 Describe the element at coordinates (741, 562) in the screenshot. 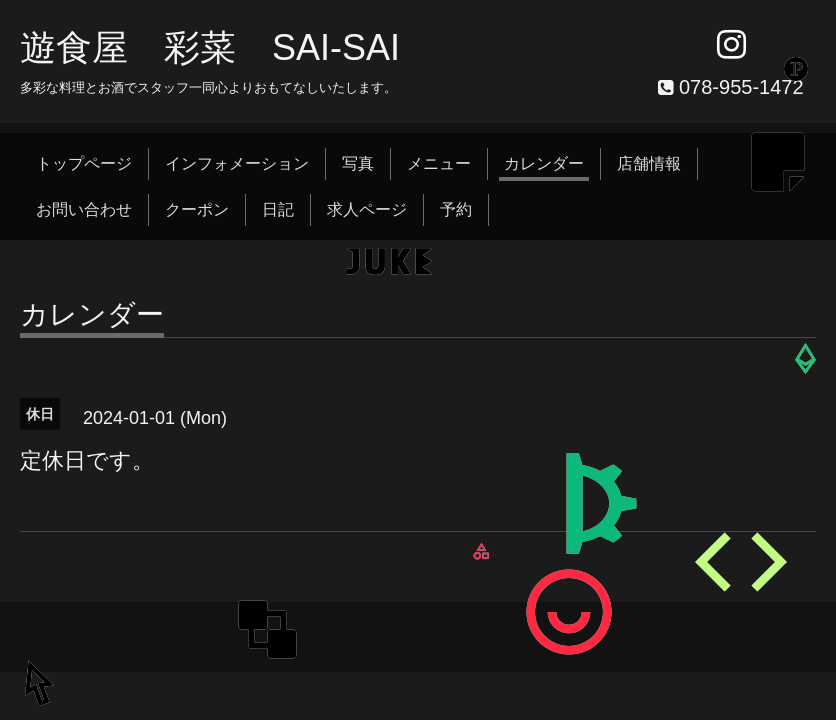

I see `view or edit source code` at that location.